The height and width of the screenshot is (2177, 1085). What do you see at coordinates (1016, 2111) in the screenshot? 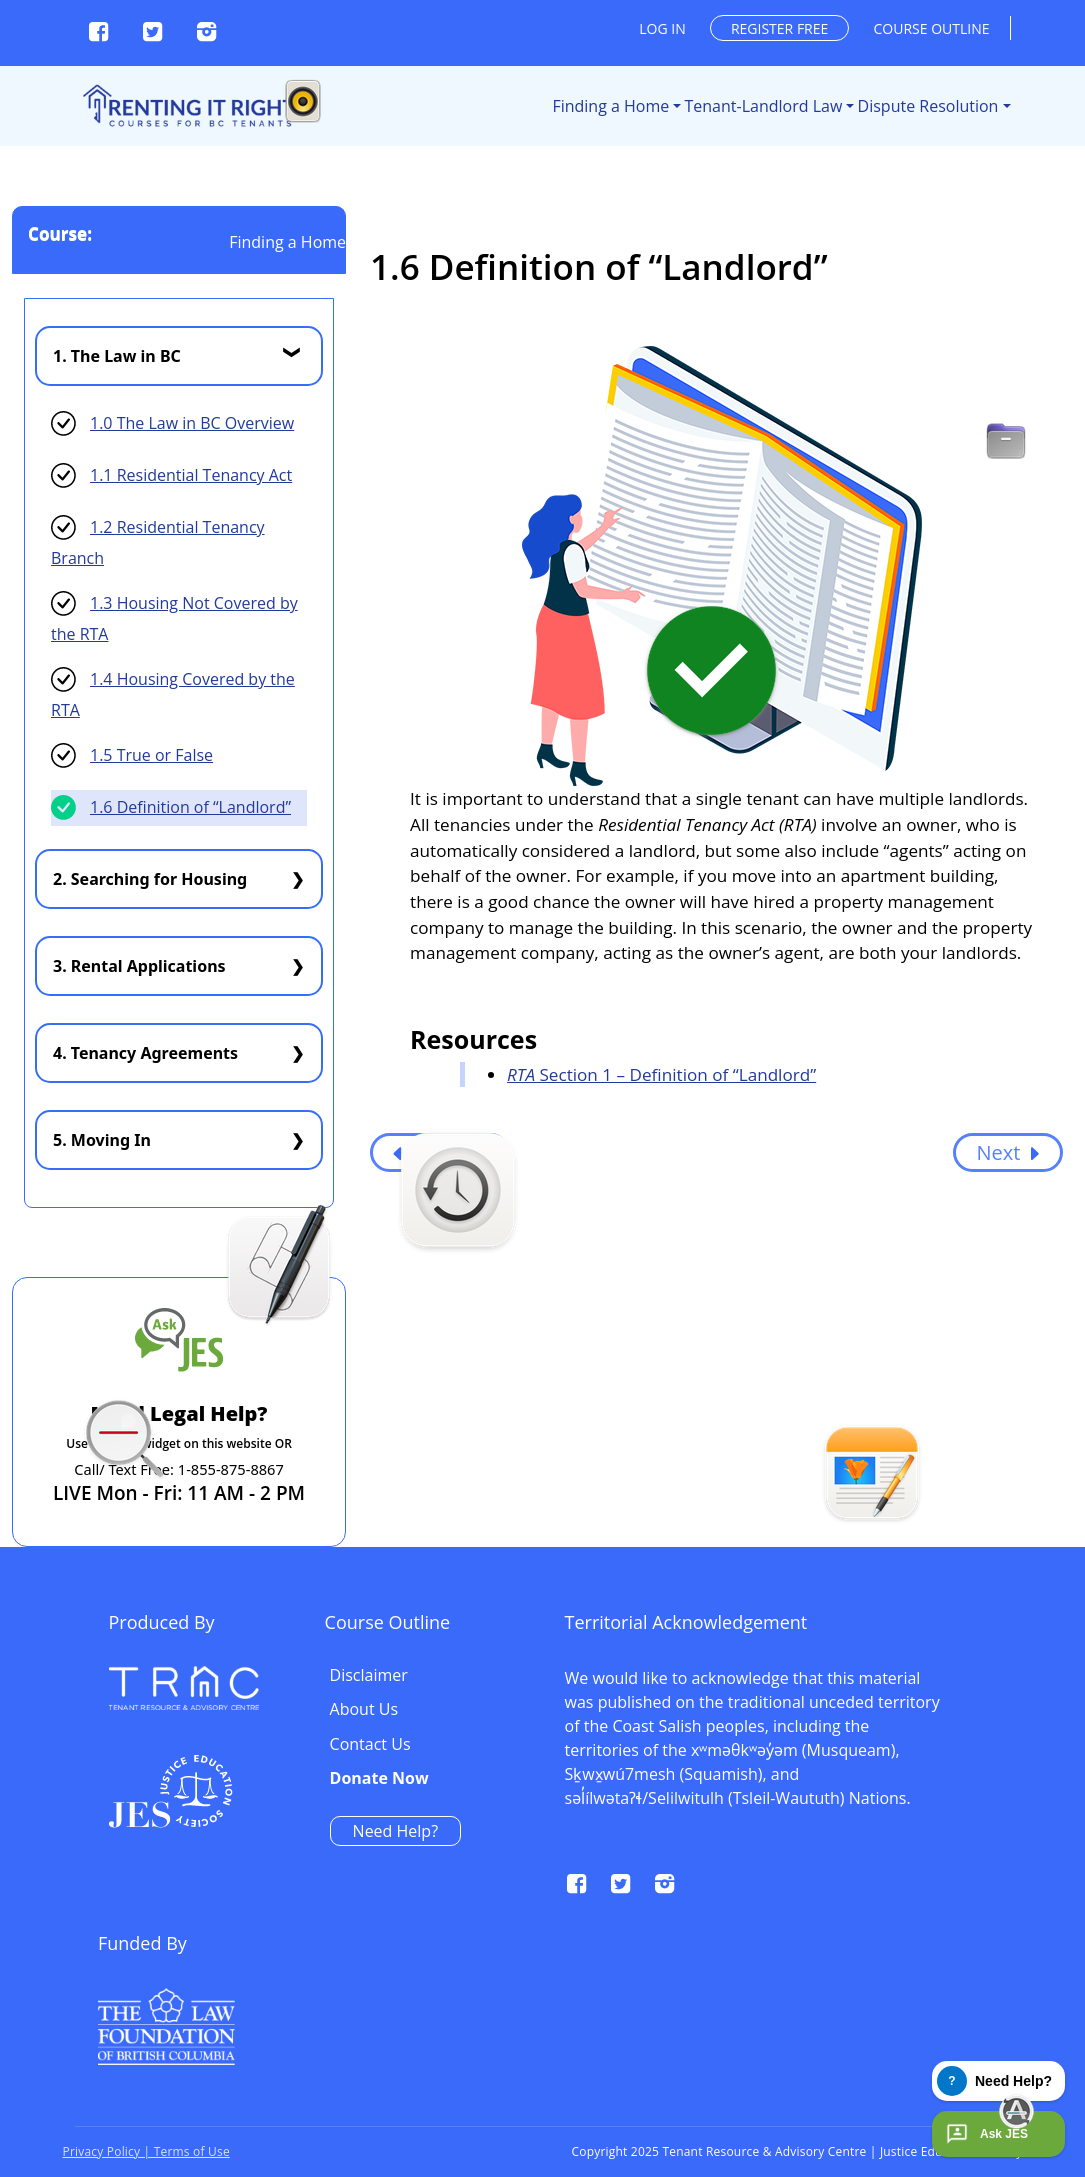
I see `open the software update manager` at bounding box center [1016, 2111].